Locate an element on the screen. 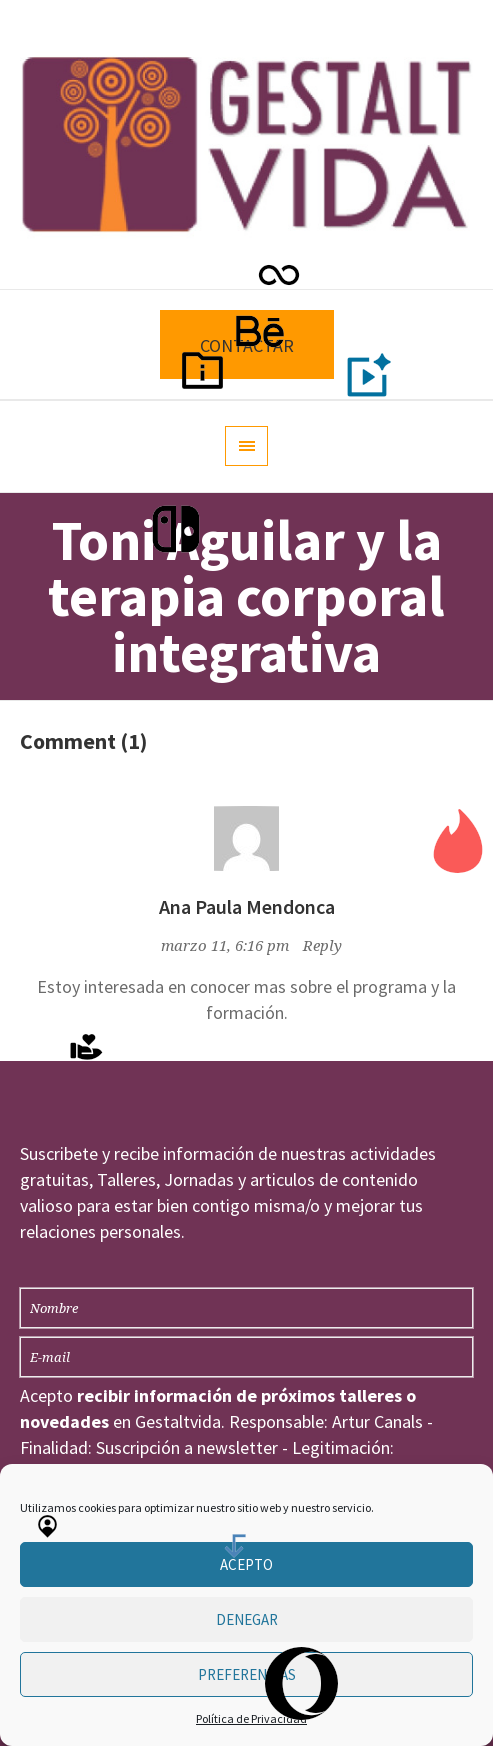 Image resolution: width=493 pixels, height=1746 pixels. access AI-powered video tools is located at coordinates (367, 377).